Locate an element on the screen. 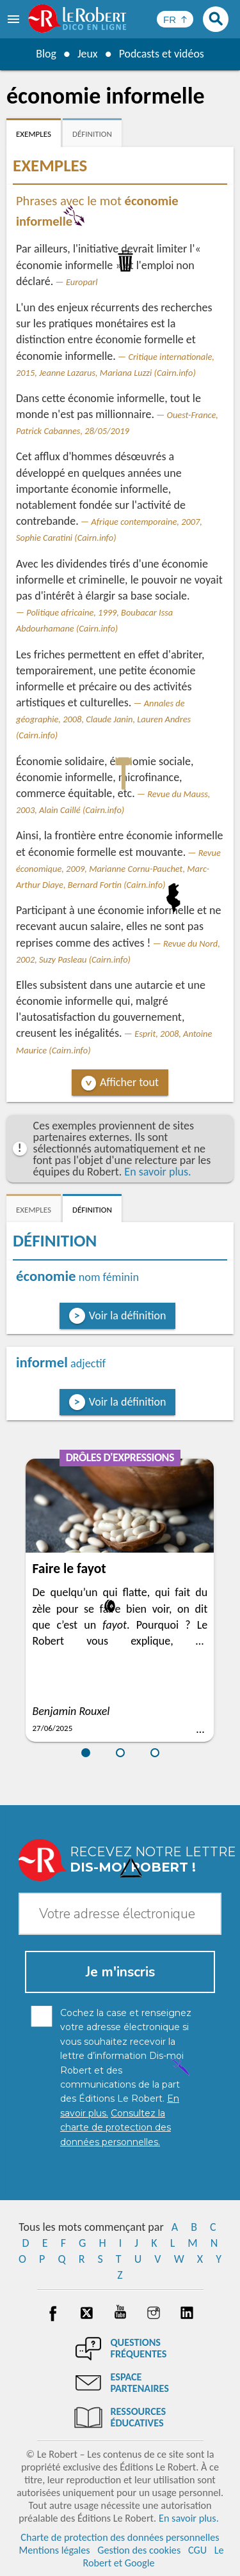 The image size is (240, 2576). delete selected item is located at coordinates (125, 259).